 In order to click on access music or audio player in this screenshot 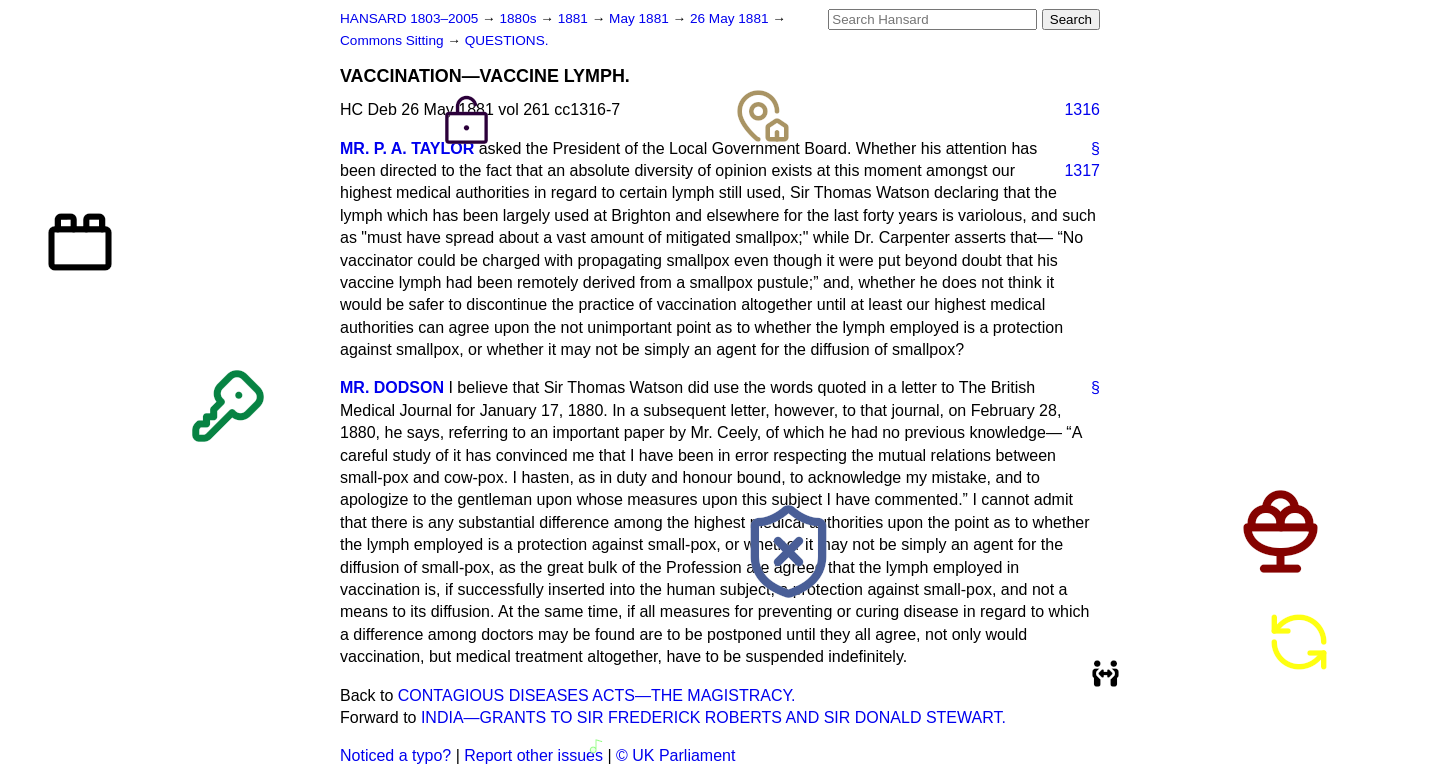, I will do `click(596, 746)`.